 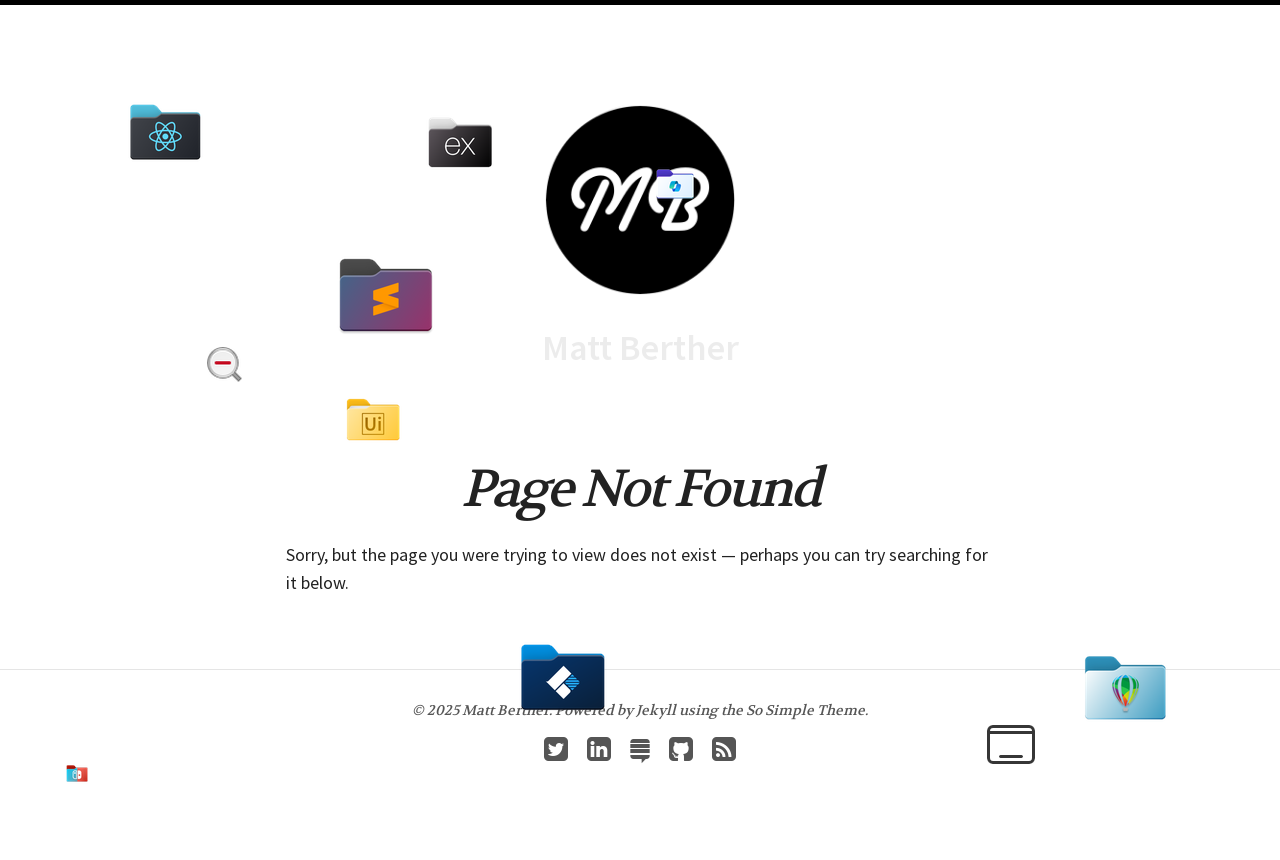 What do you see at coordinates (77, 774) in the screenshot?
I see `folder containing nintendo switch games or related files` at bounding box center [77, 774].